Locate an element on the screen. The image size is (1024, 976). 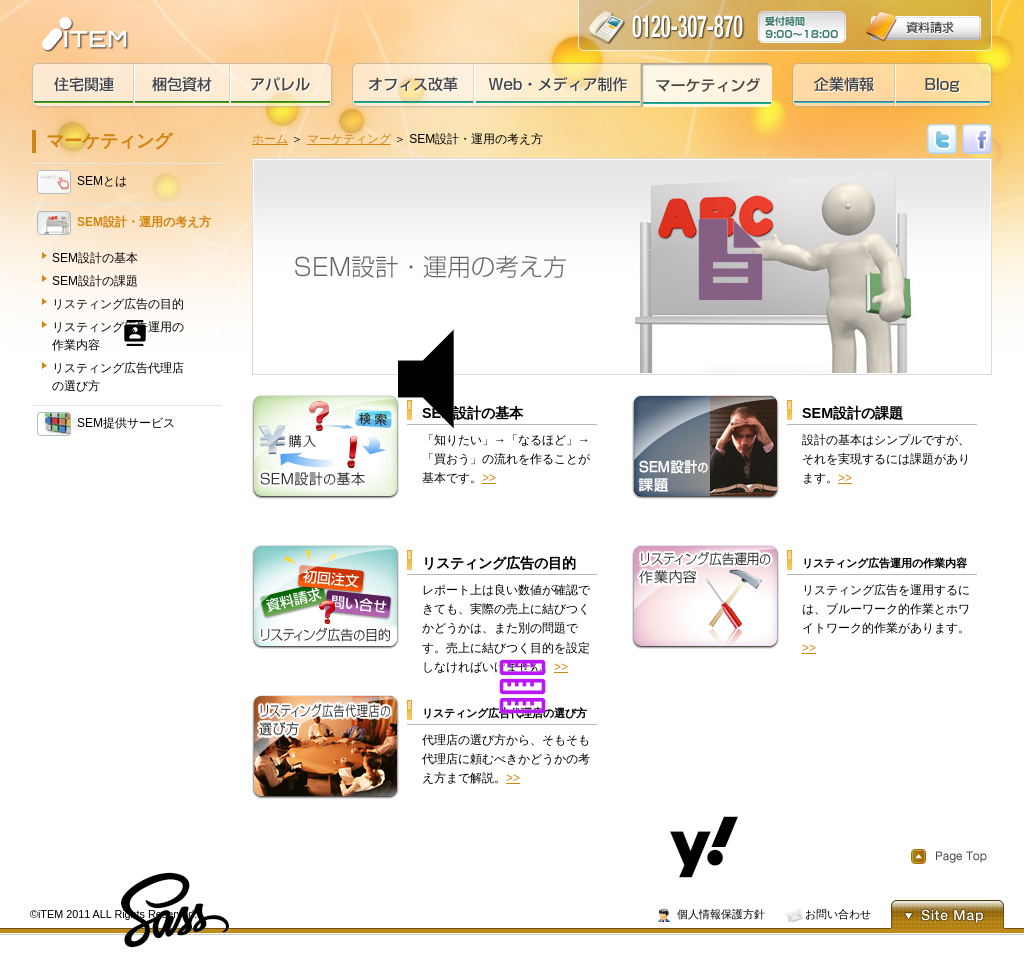
access your contacts list is located at coordinates (135, 333).